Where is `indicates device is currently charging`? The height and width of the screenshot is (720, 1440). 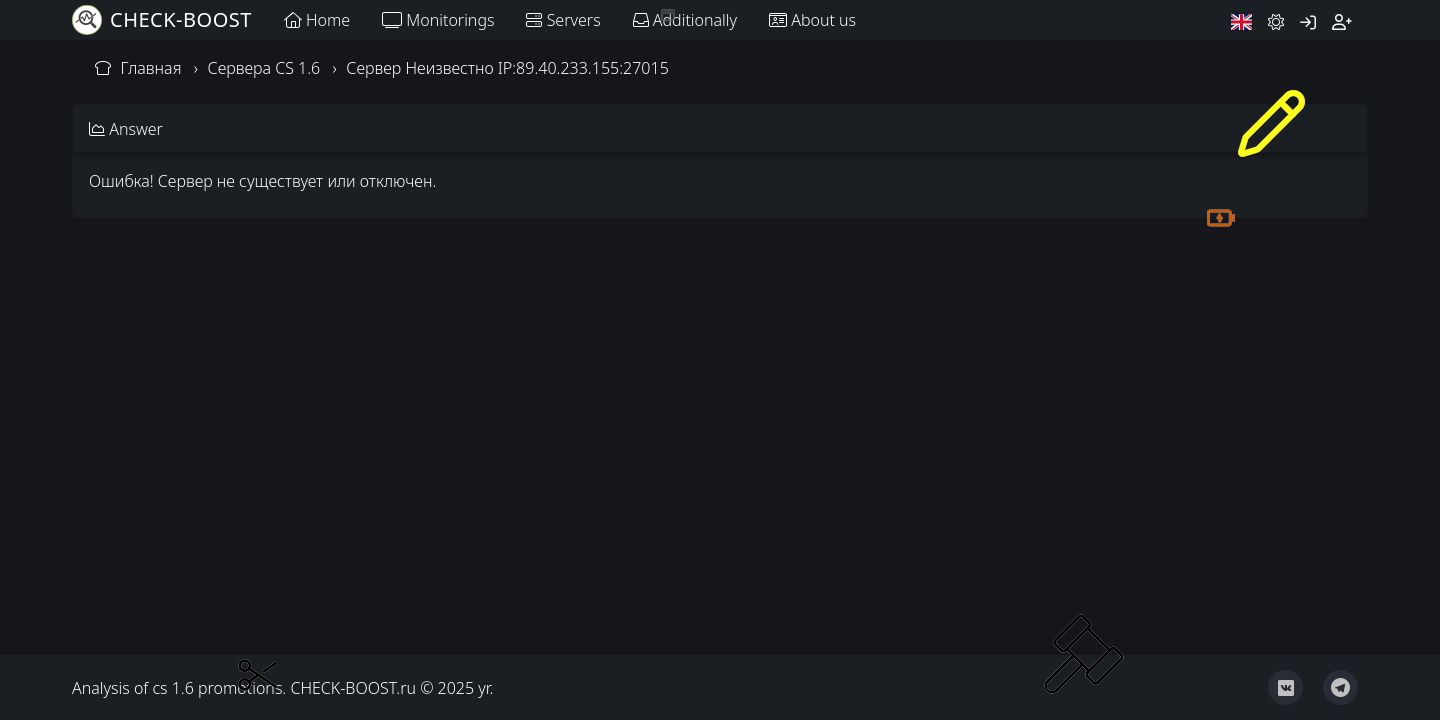
indicates device is currently charging is located at coordinates (1221, 218).